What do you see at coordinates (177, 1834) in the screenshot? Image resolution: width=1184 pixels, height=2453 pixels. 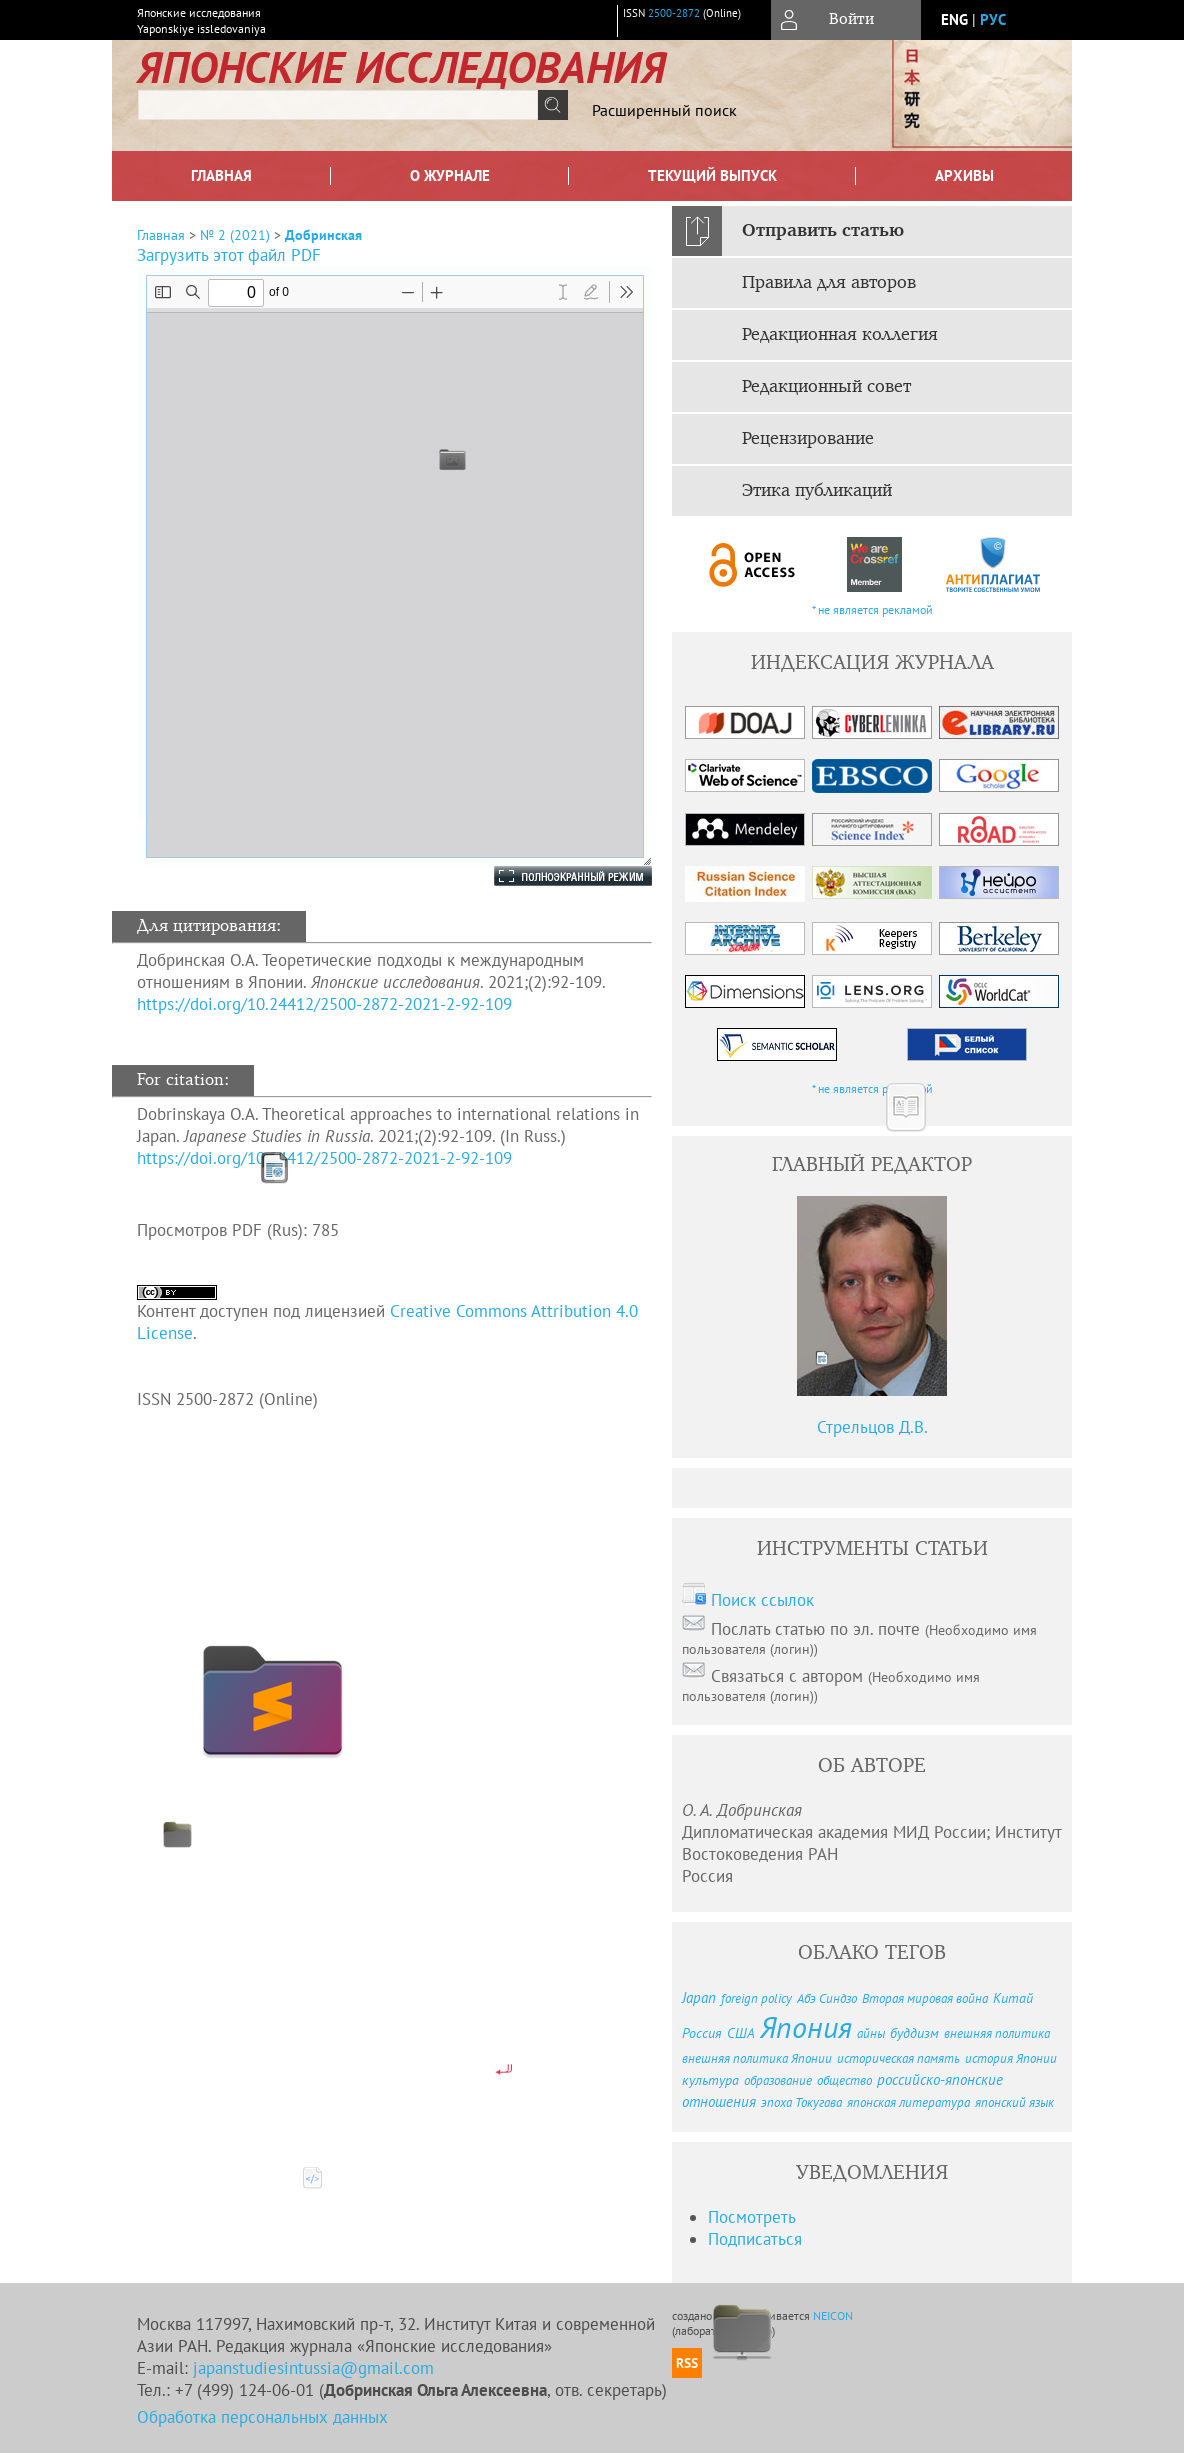 I see `indicates an open folder` at bounding box center [177, 1834].